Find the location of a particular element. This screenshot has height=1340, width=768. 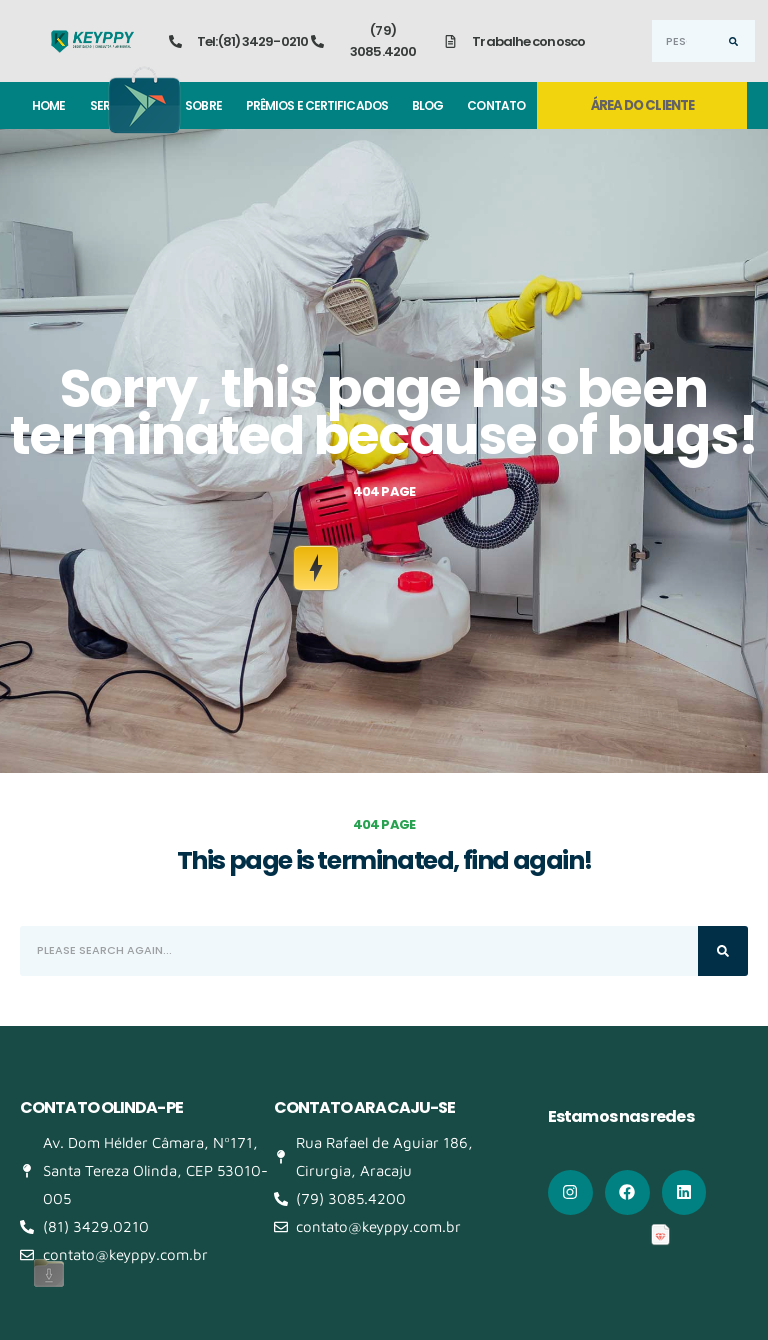

open your downloads folder is located at coordinates (49, 1273).